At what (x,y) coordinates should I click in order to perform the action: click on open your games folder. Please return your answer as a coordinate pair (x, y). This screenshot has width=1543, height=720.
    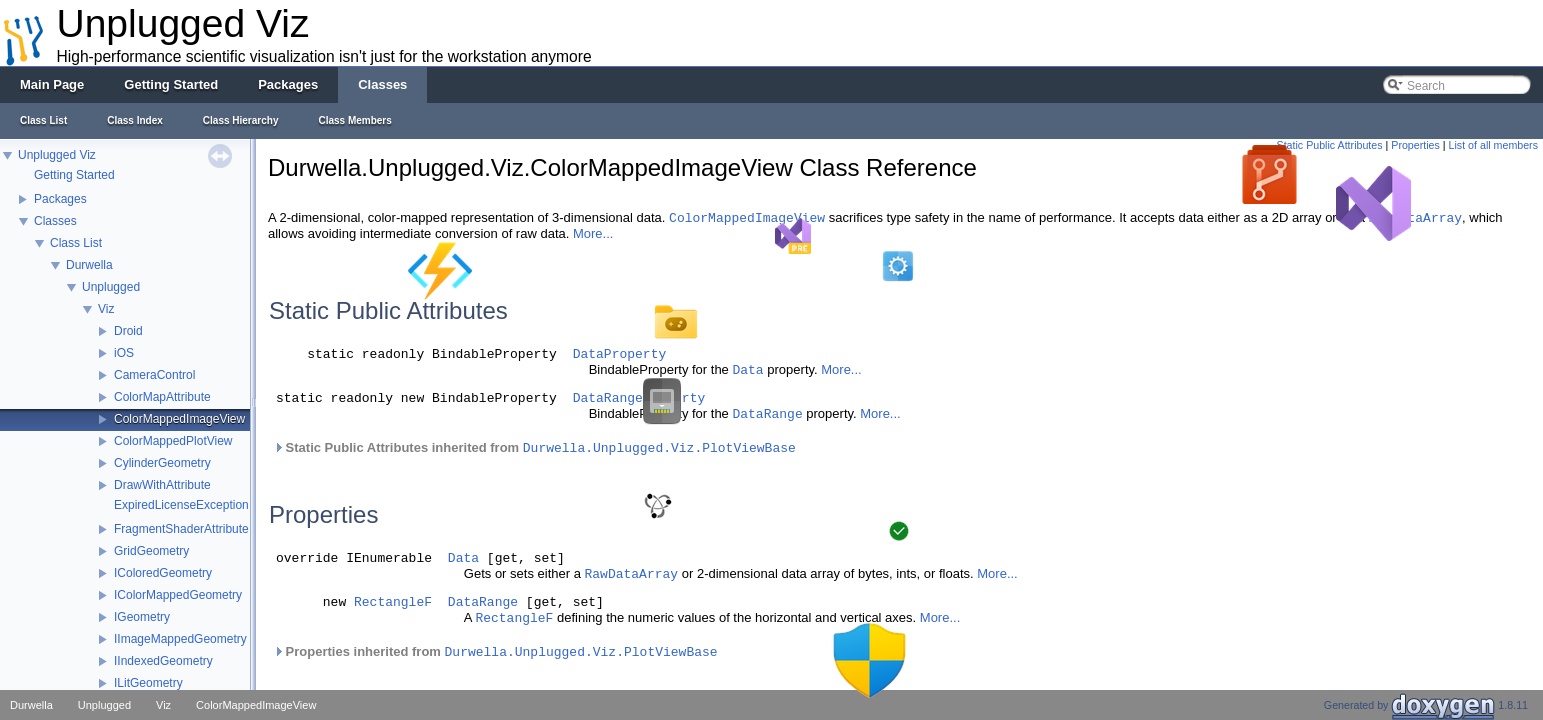
    Looking at the image, I should click on (676, 323).